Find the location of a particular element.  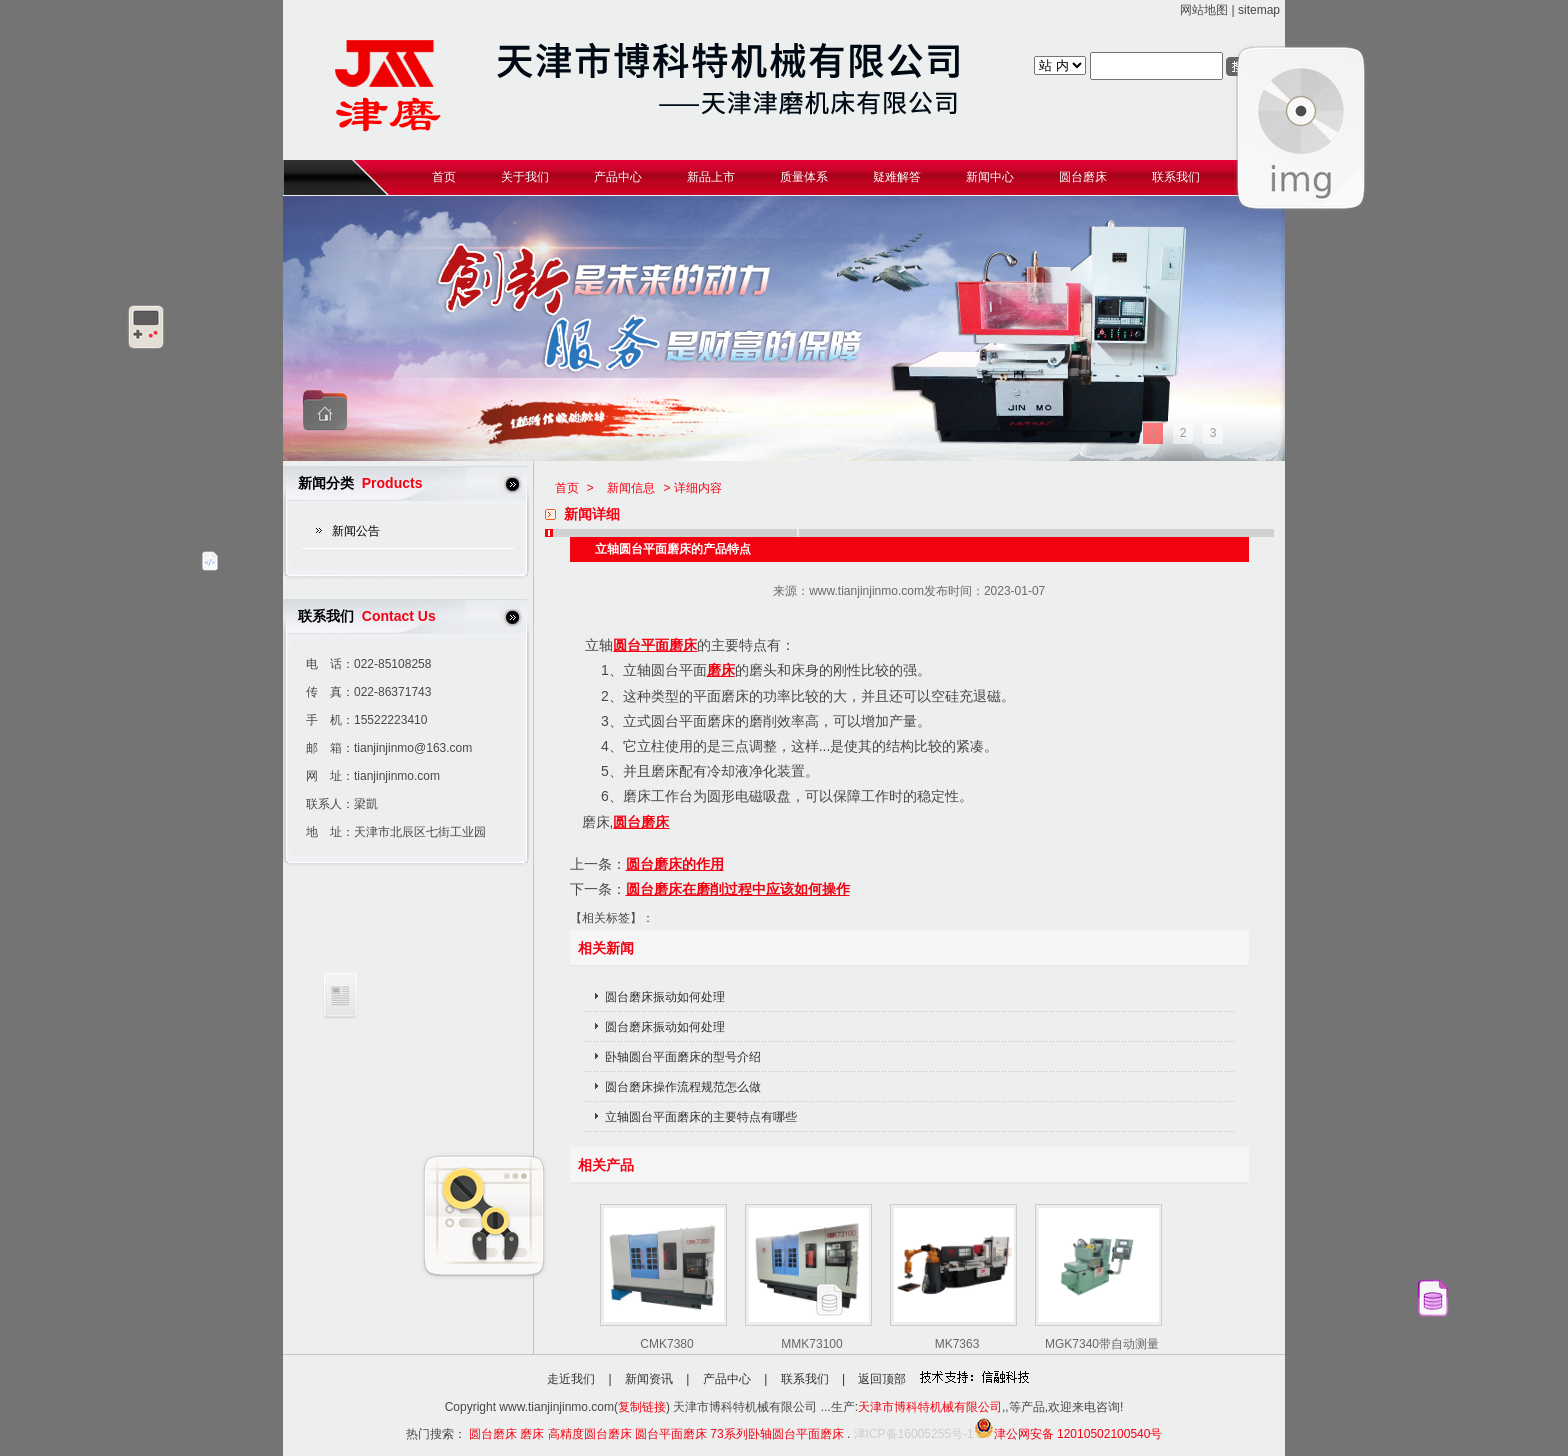

open a database file is located at coordinates (829, 1299).